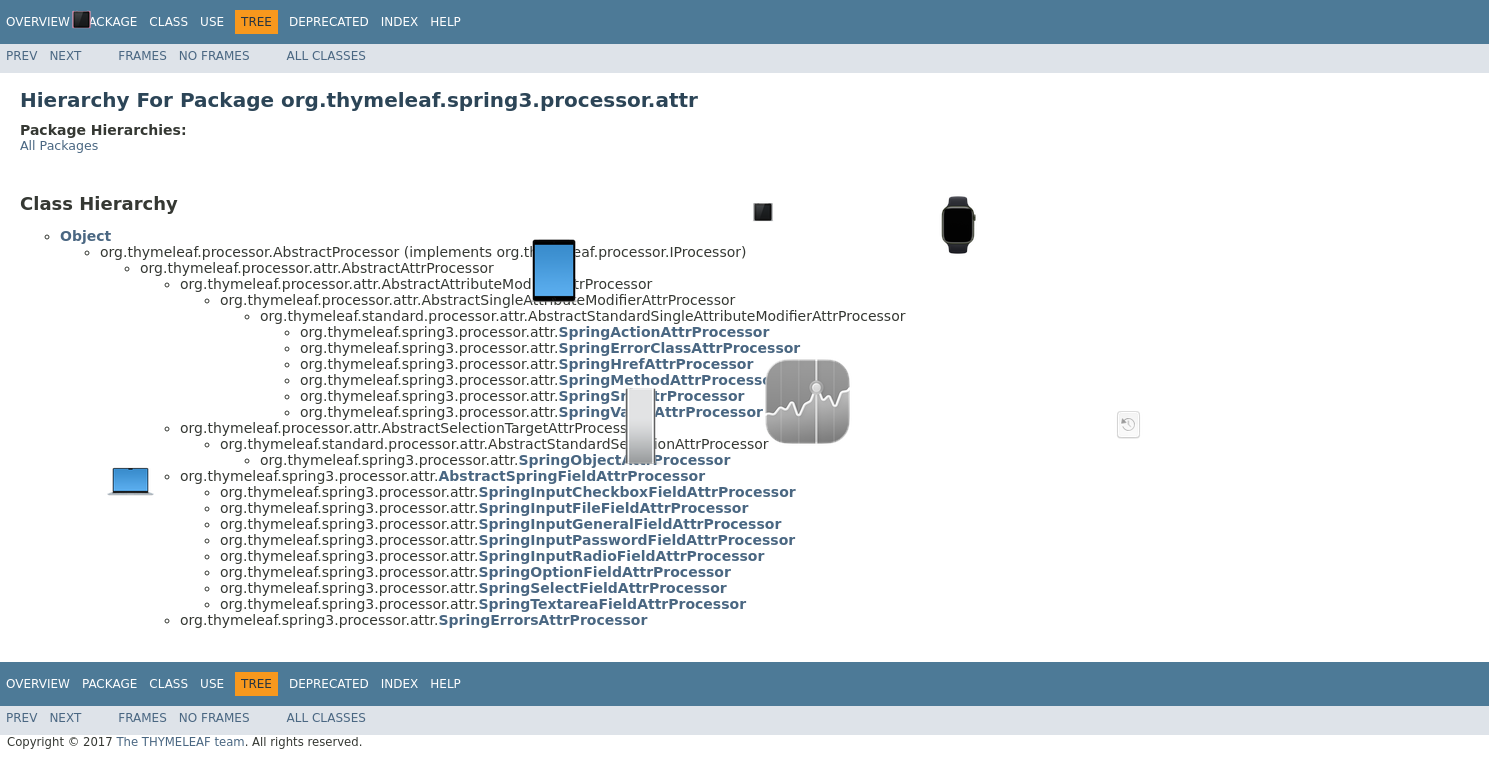  Describe the element at coordinates (640, 427) in the screenshot. I see `iPod nano device connected` at that location.